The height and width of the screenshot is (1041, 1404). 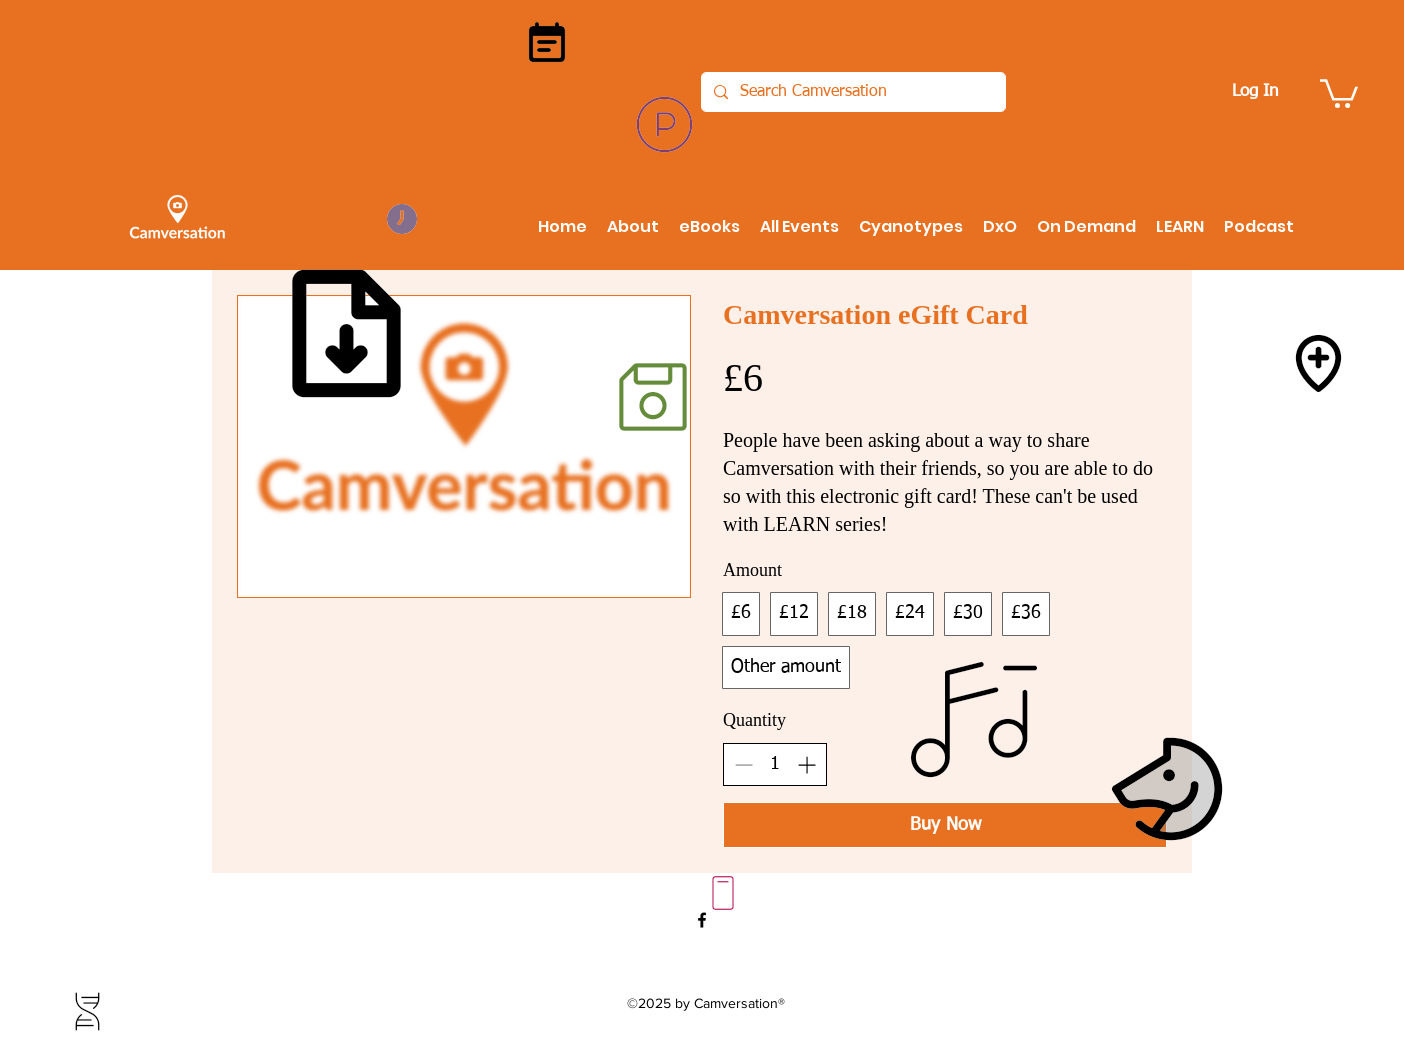 What do you see at coordinates (1318, 363) in the screenshot?
I see `add a new location pin` at bounding box center [1318, 363].